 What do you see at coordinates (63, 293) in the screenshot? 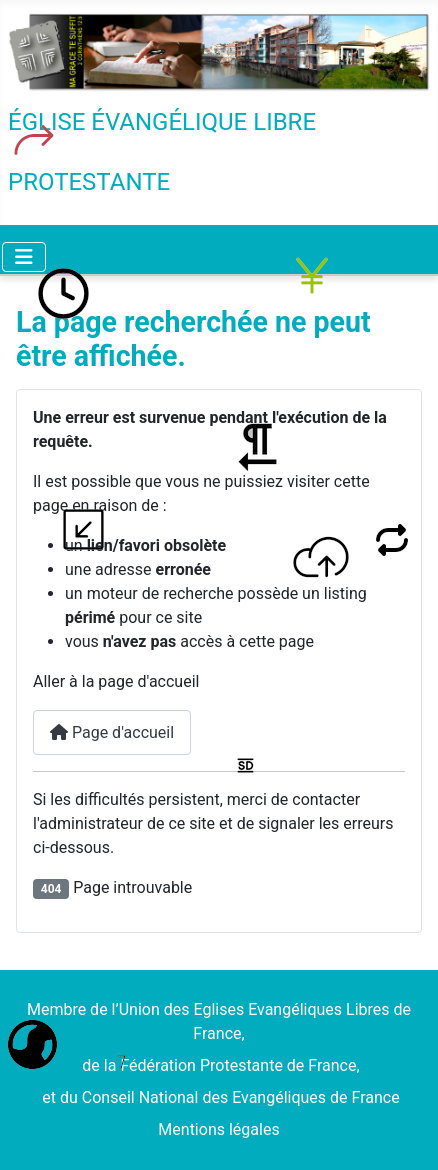
I see `view time or clock settings` at bounding box center [63, 293].